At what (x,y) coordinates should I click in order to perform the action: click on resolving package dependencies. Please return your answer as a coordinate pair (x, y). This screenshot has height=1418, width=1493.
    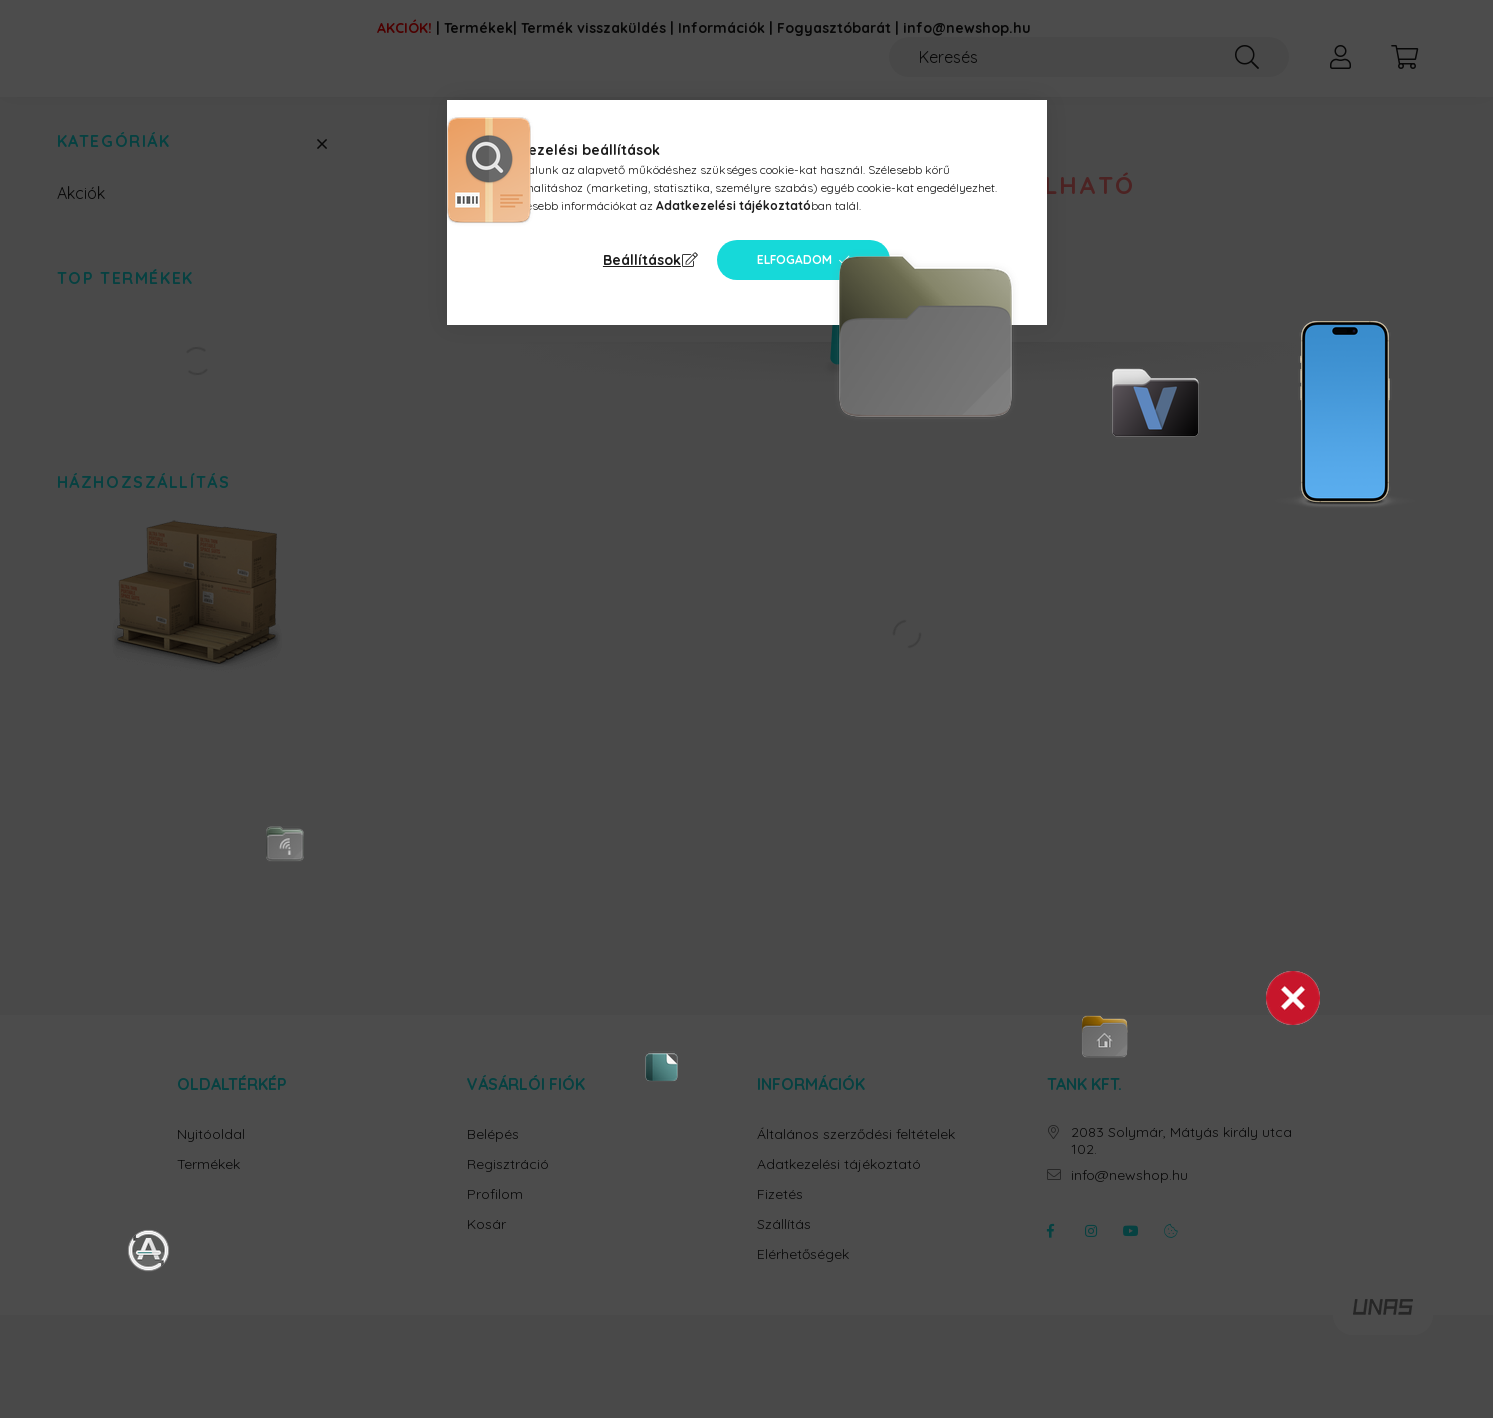
    Looking at the image, I should click on (489, 170).